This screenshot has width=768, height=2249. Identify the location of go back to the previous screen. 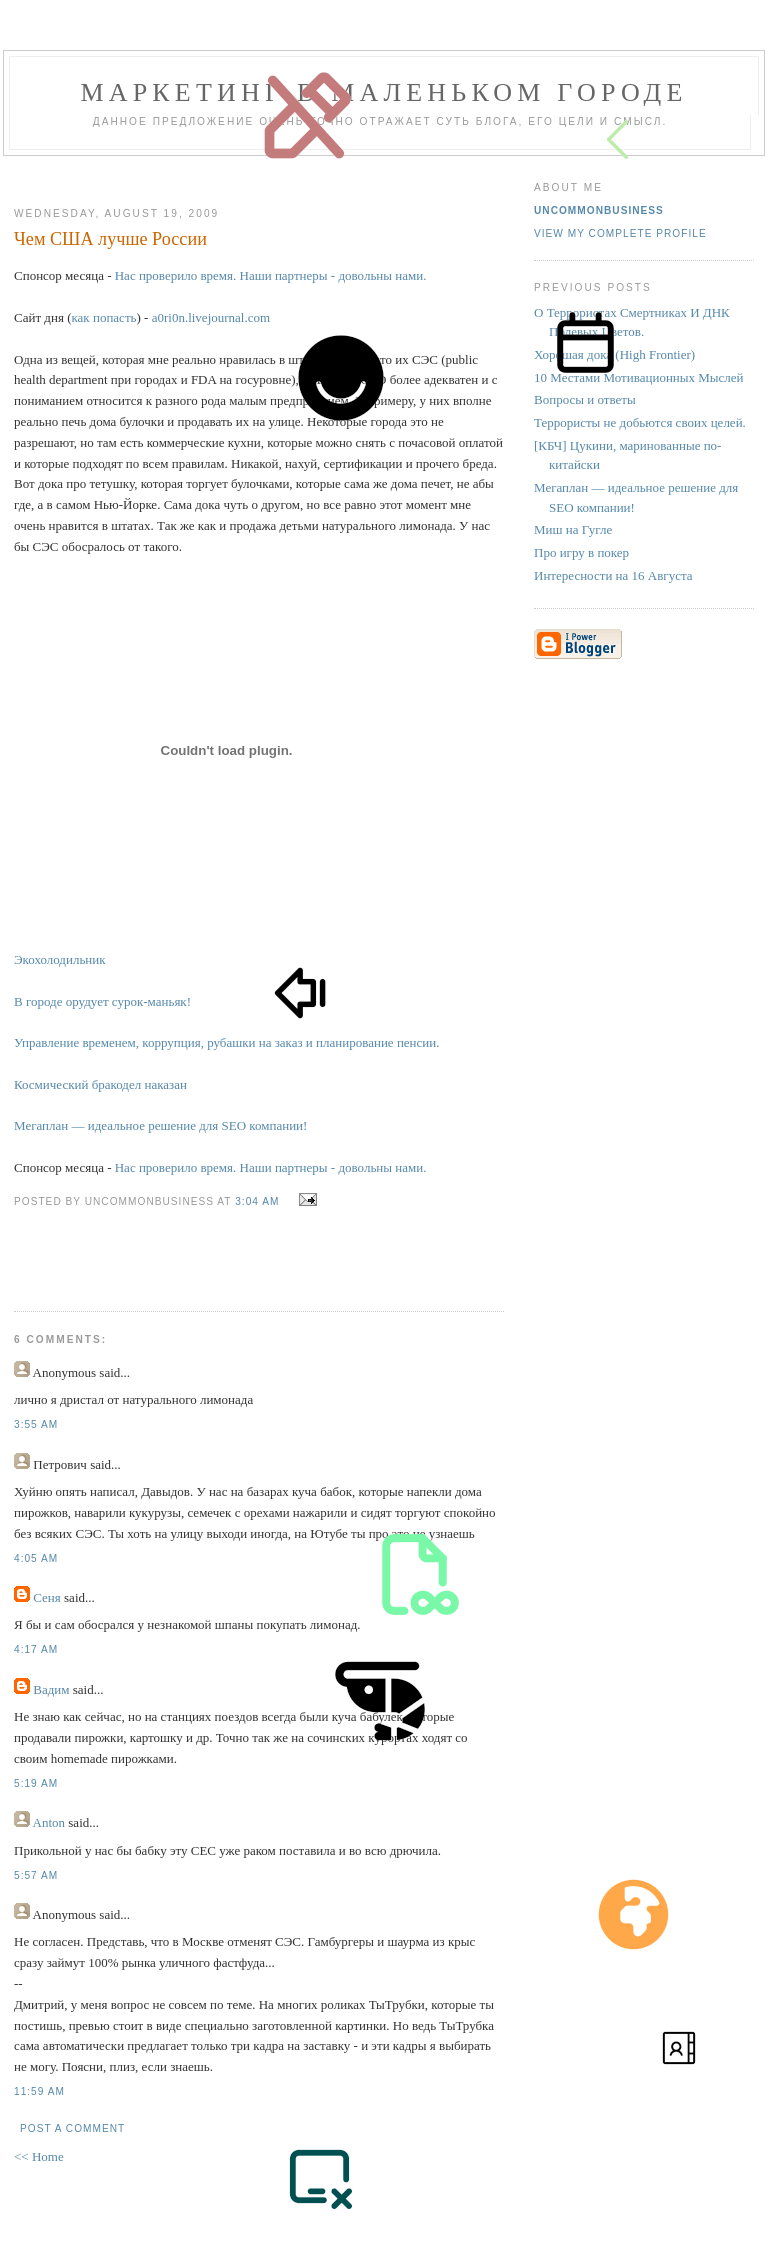
(617, 139).